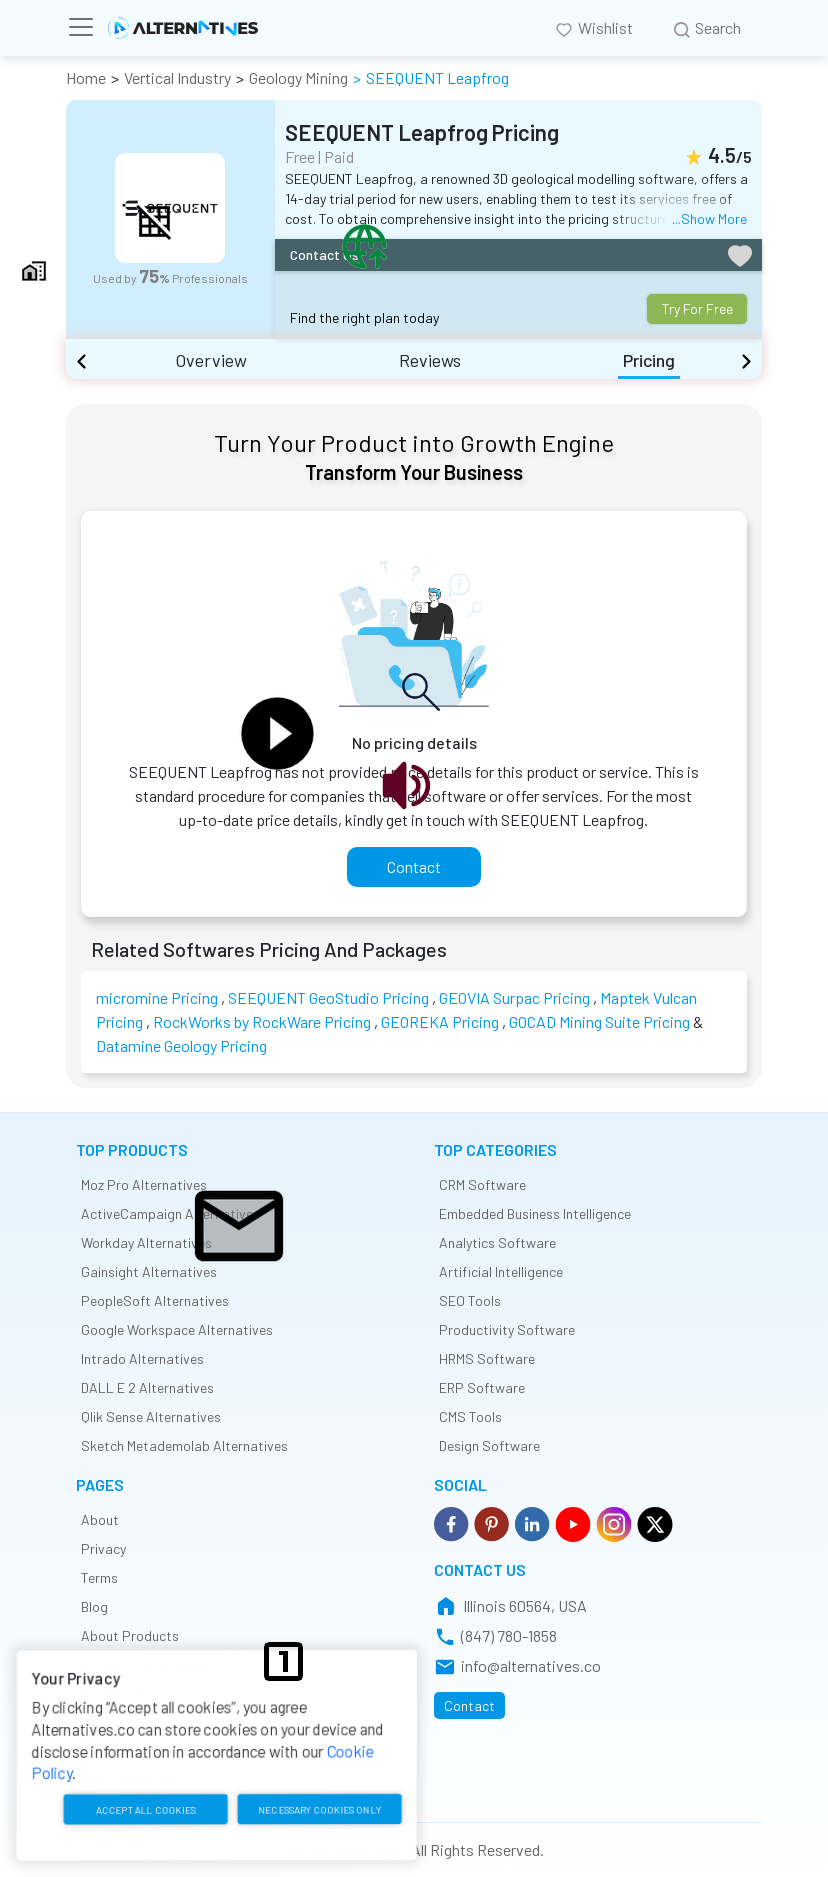 This screenshot has width=828, height=1877. I want to click on select option one or first choice, so click(283, 1661).